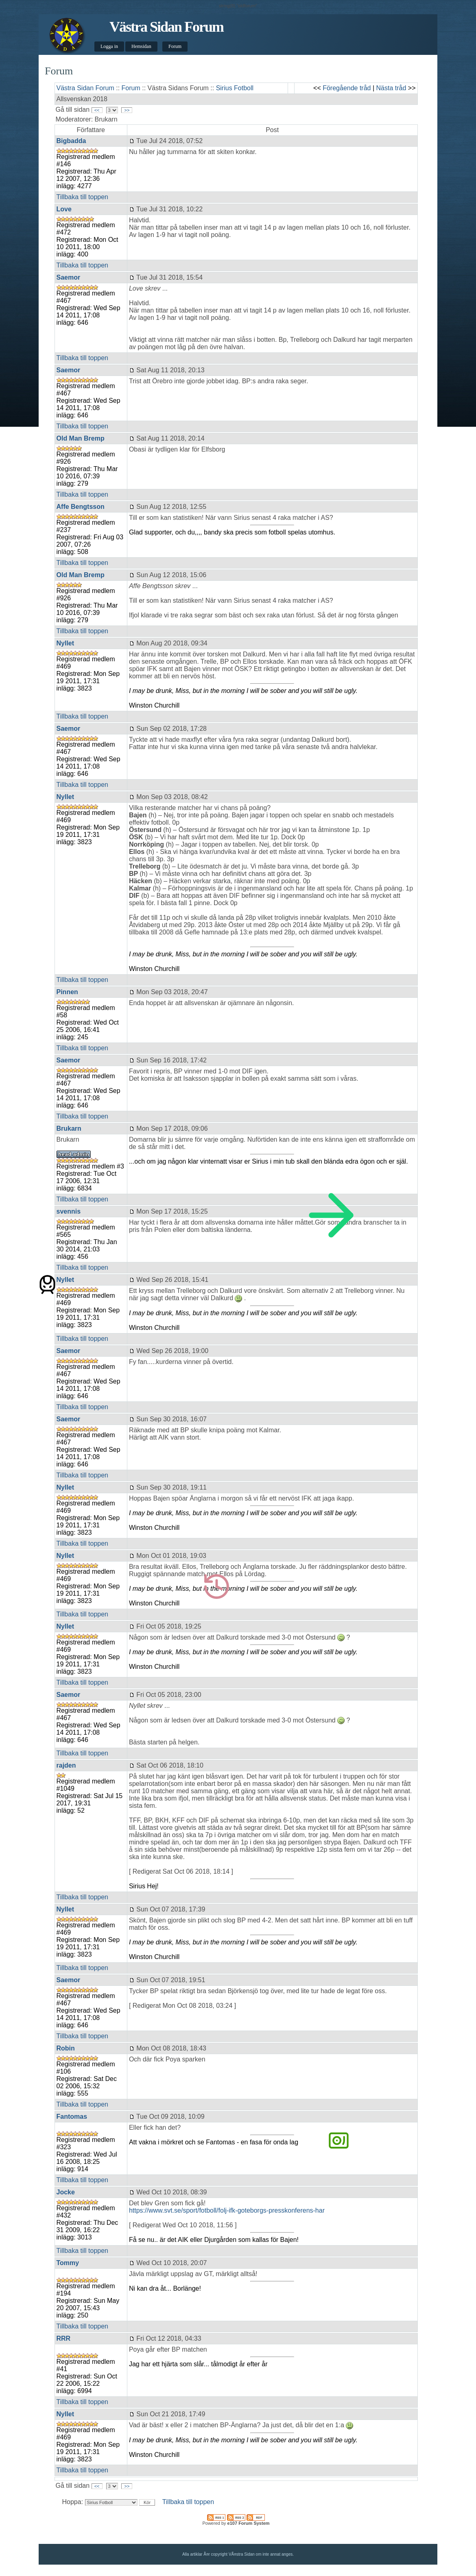  I want to click on access music or audio player, so click(338, 2140).